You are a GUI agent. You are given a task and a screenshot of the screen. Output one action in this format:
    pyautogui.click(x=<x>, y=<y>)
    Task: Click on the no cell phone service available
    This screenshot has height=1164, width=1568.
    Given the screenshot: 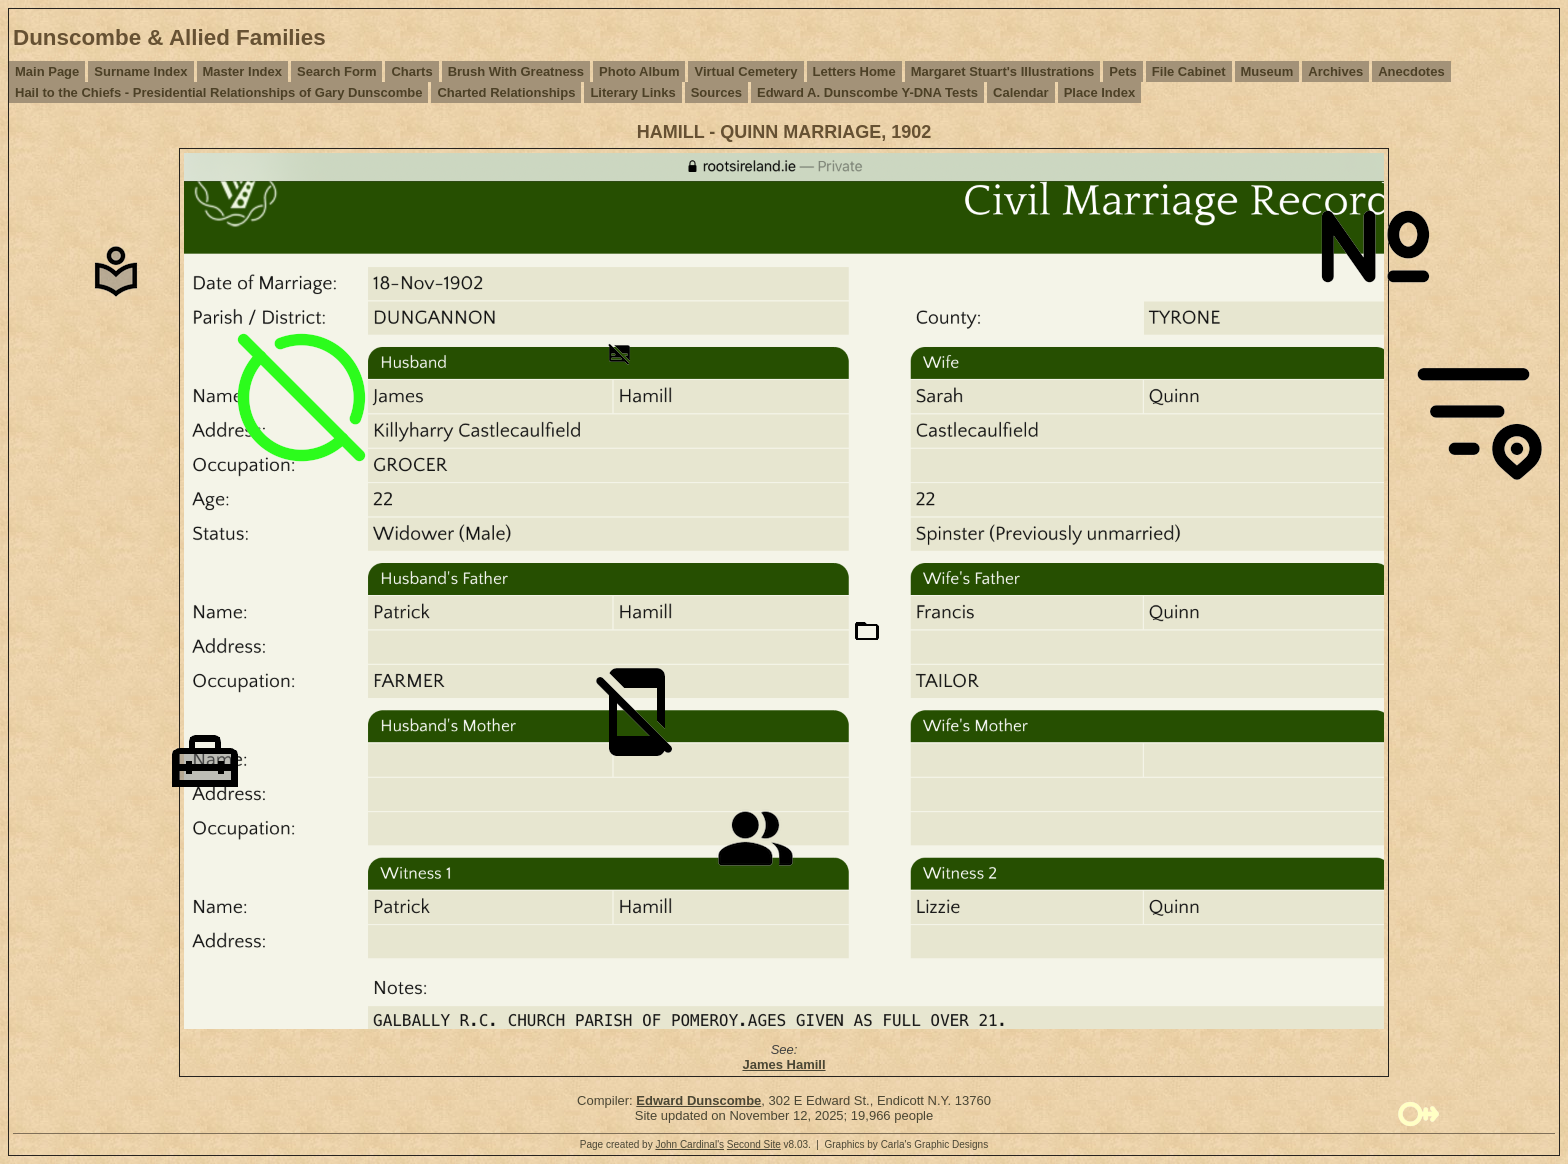 What is the action you would take?
    pyautogui.click(x=637, y=712)
    